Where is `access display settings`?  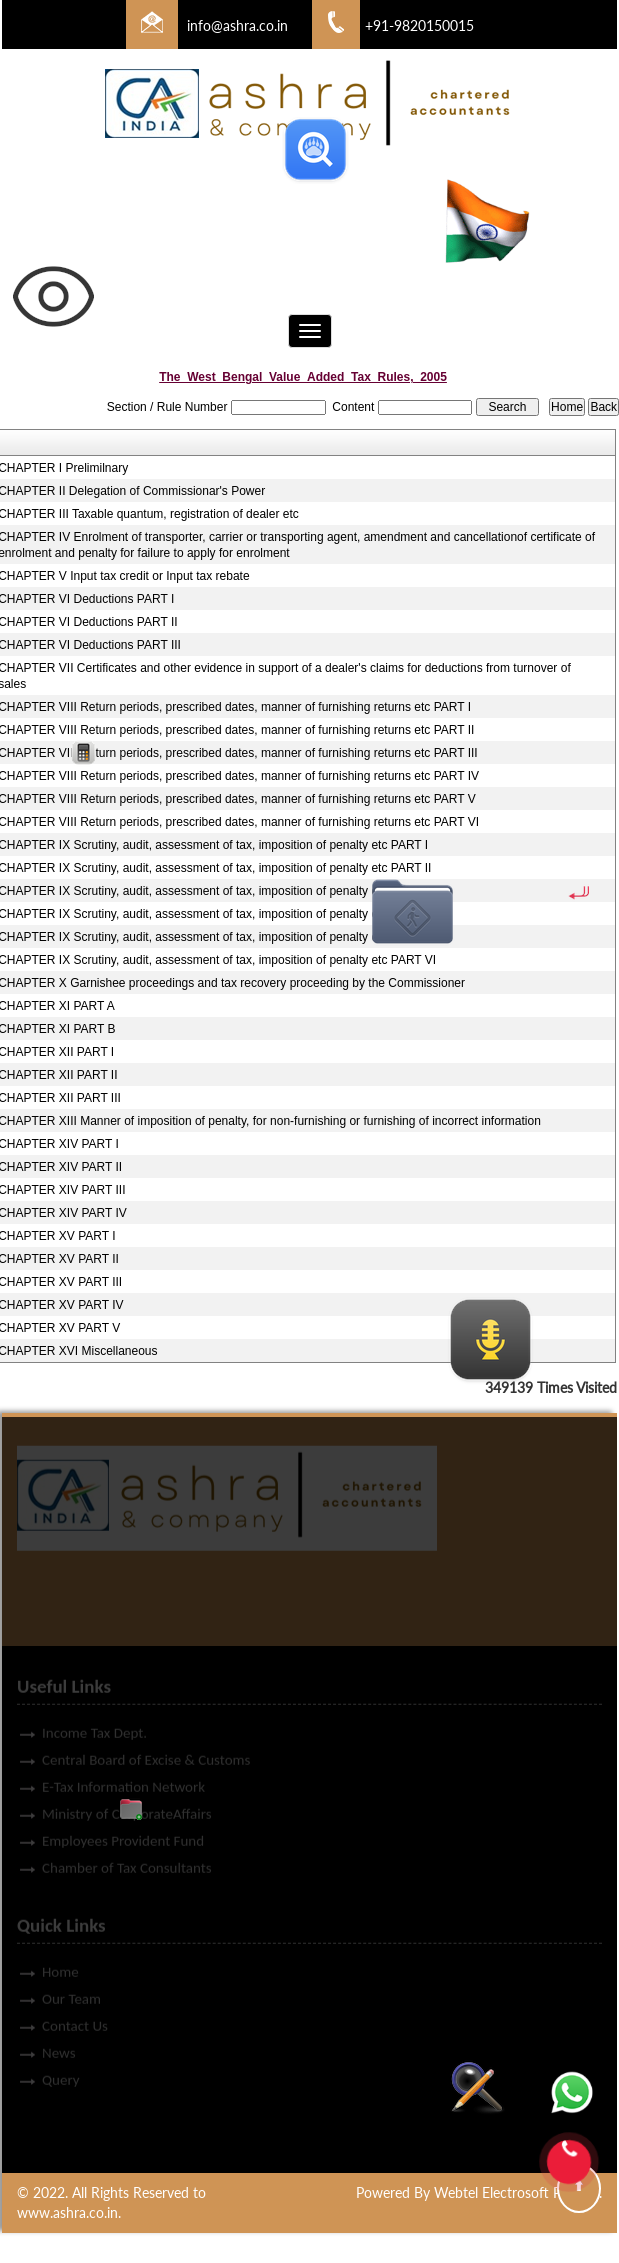
access display settings is located at coordinates (53, 296).